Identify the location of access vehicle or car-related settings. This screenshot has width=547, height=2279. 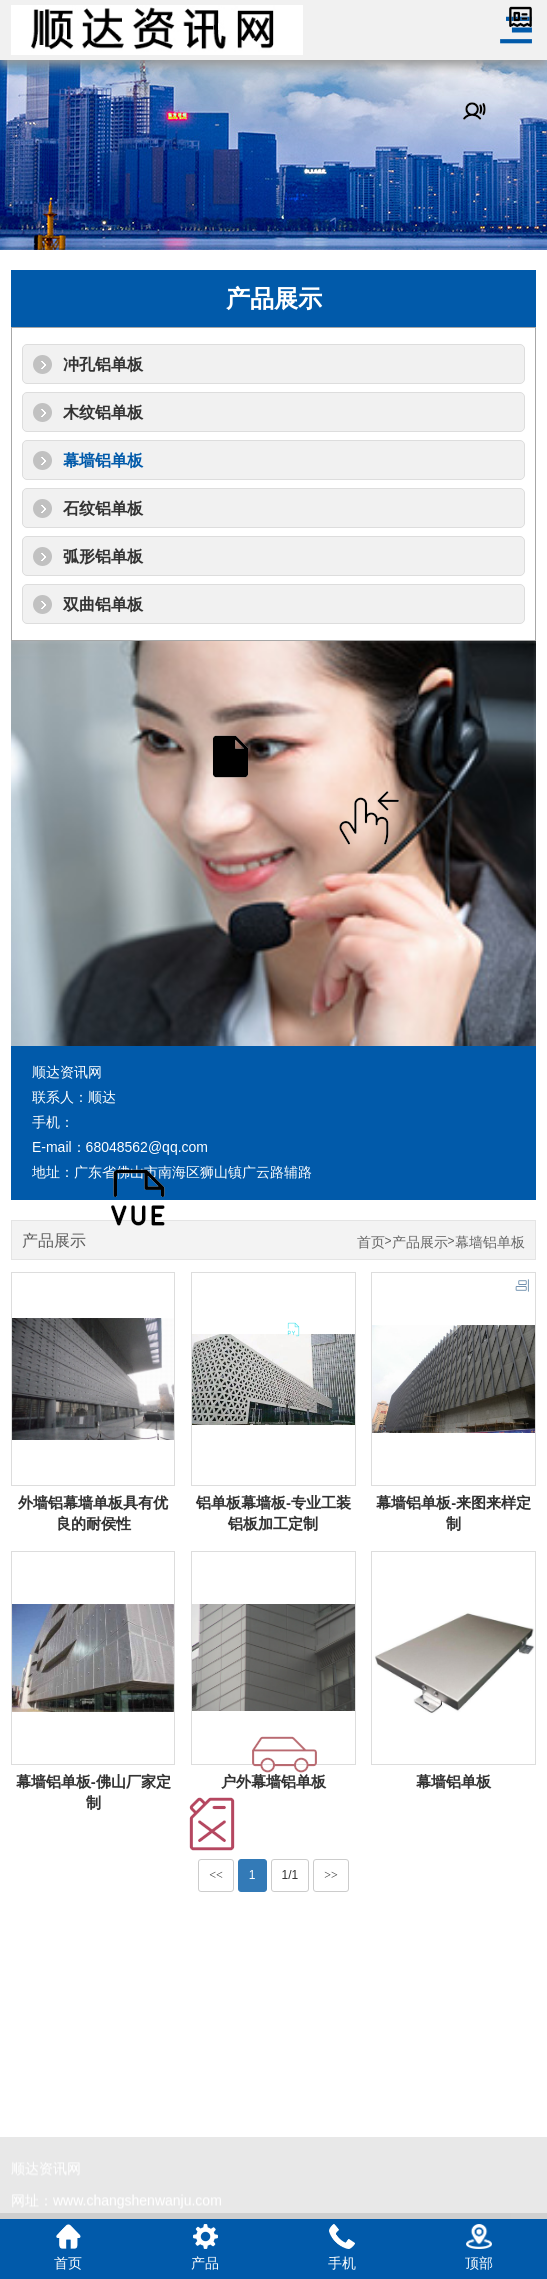
(284, 1752).